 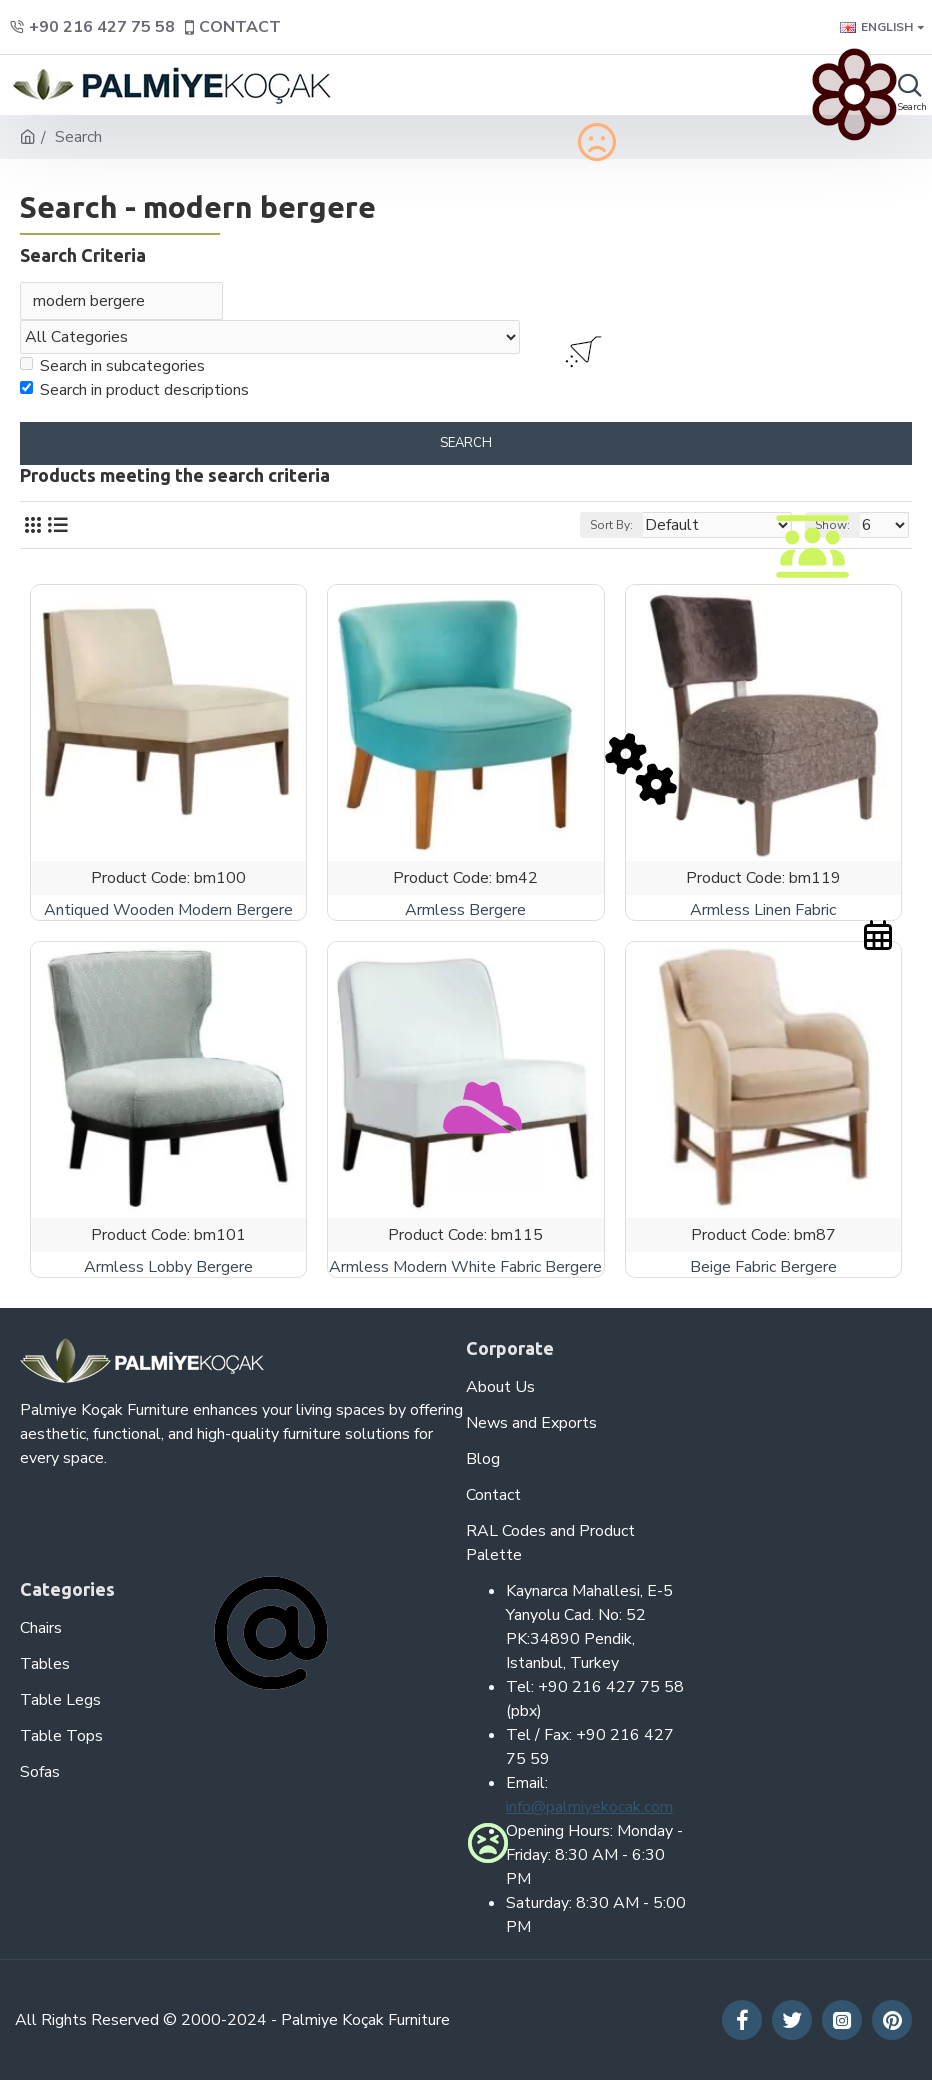 I want to click on shower or bathroom amenity indicator, so click(x=583, y=350).